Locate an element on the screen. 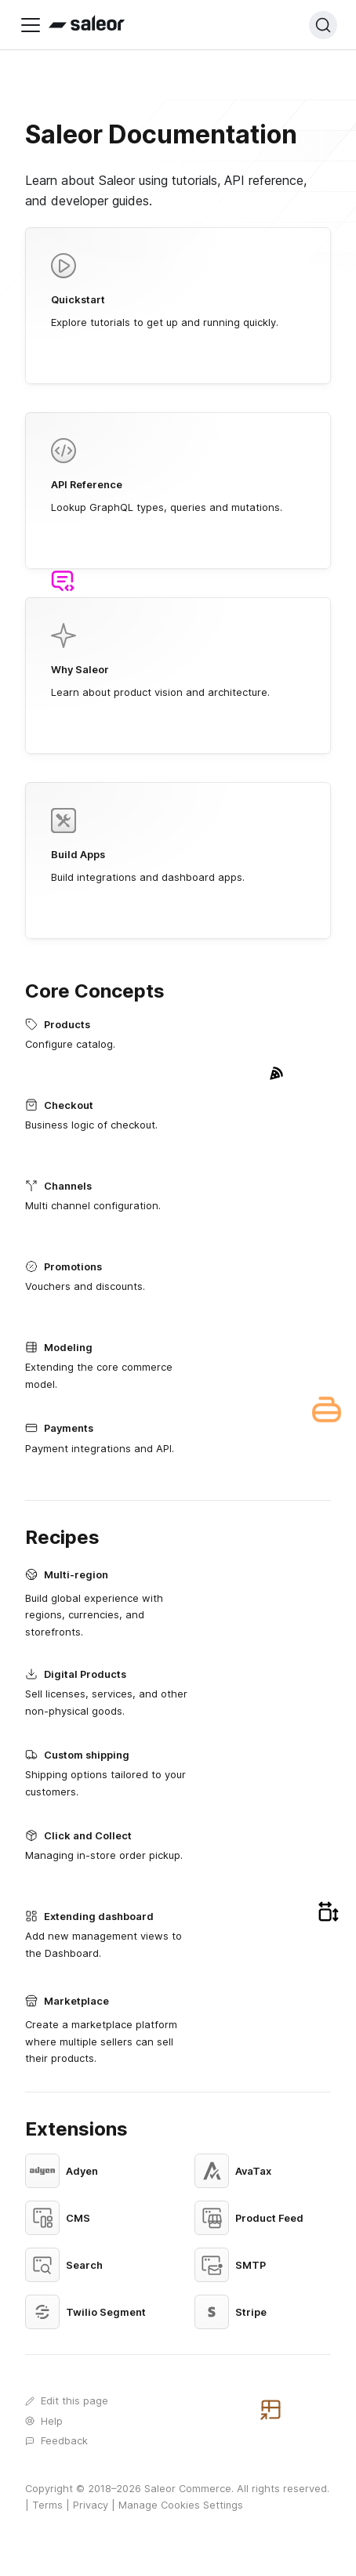 This screenshot has width=356, height=2576. create a shortcut to this table is located at coordinates (271, 2409).